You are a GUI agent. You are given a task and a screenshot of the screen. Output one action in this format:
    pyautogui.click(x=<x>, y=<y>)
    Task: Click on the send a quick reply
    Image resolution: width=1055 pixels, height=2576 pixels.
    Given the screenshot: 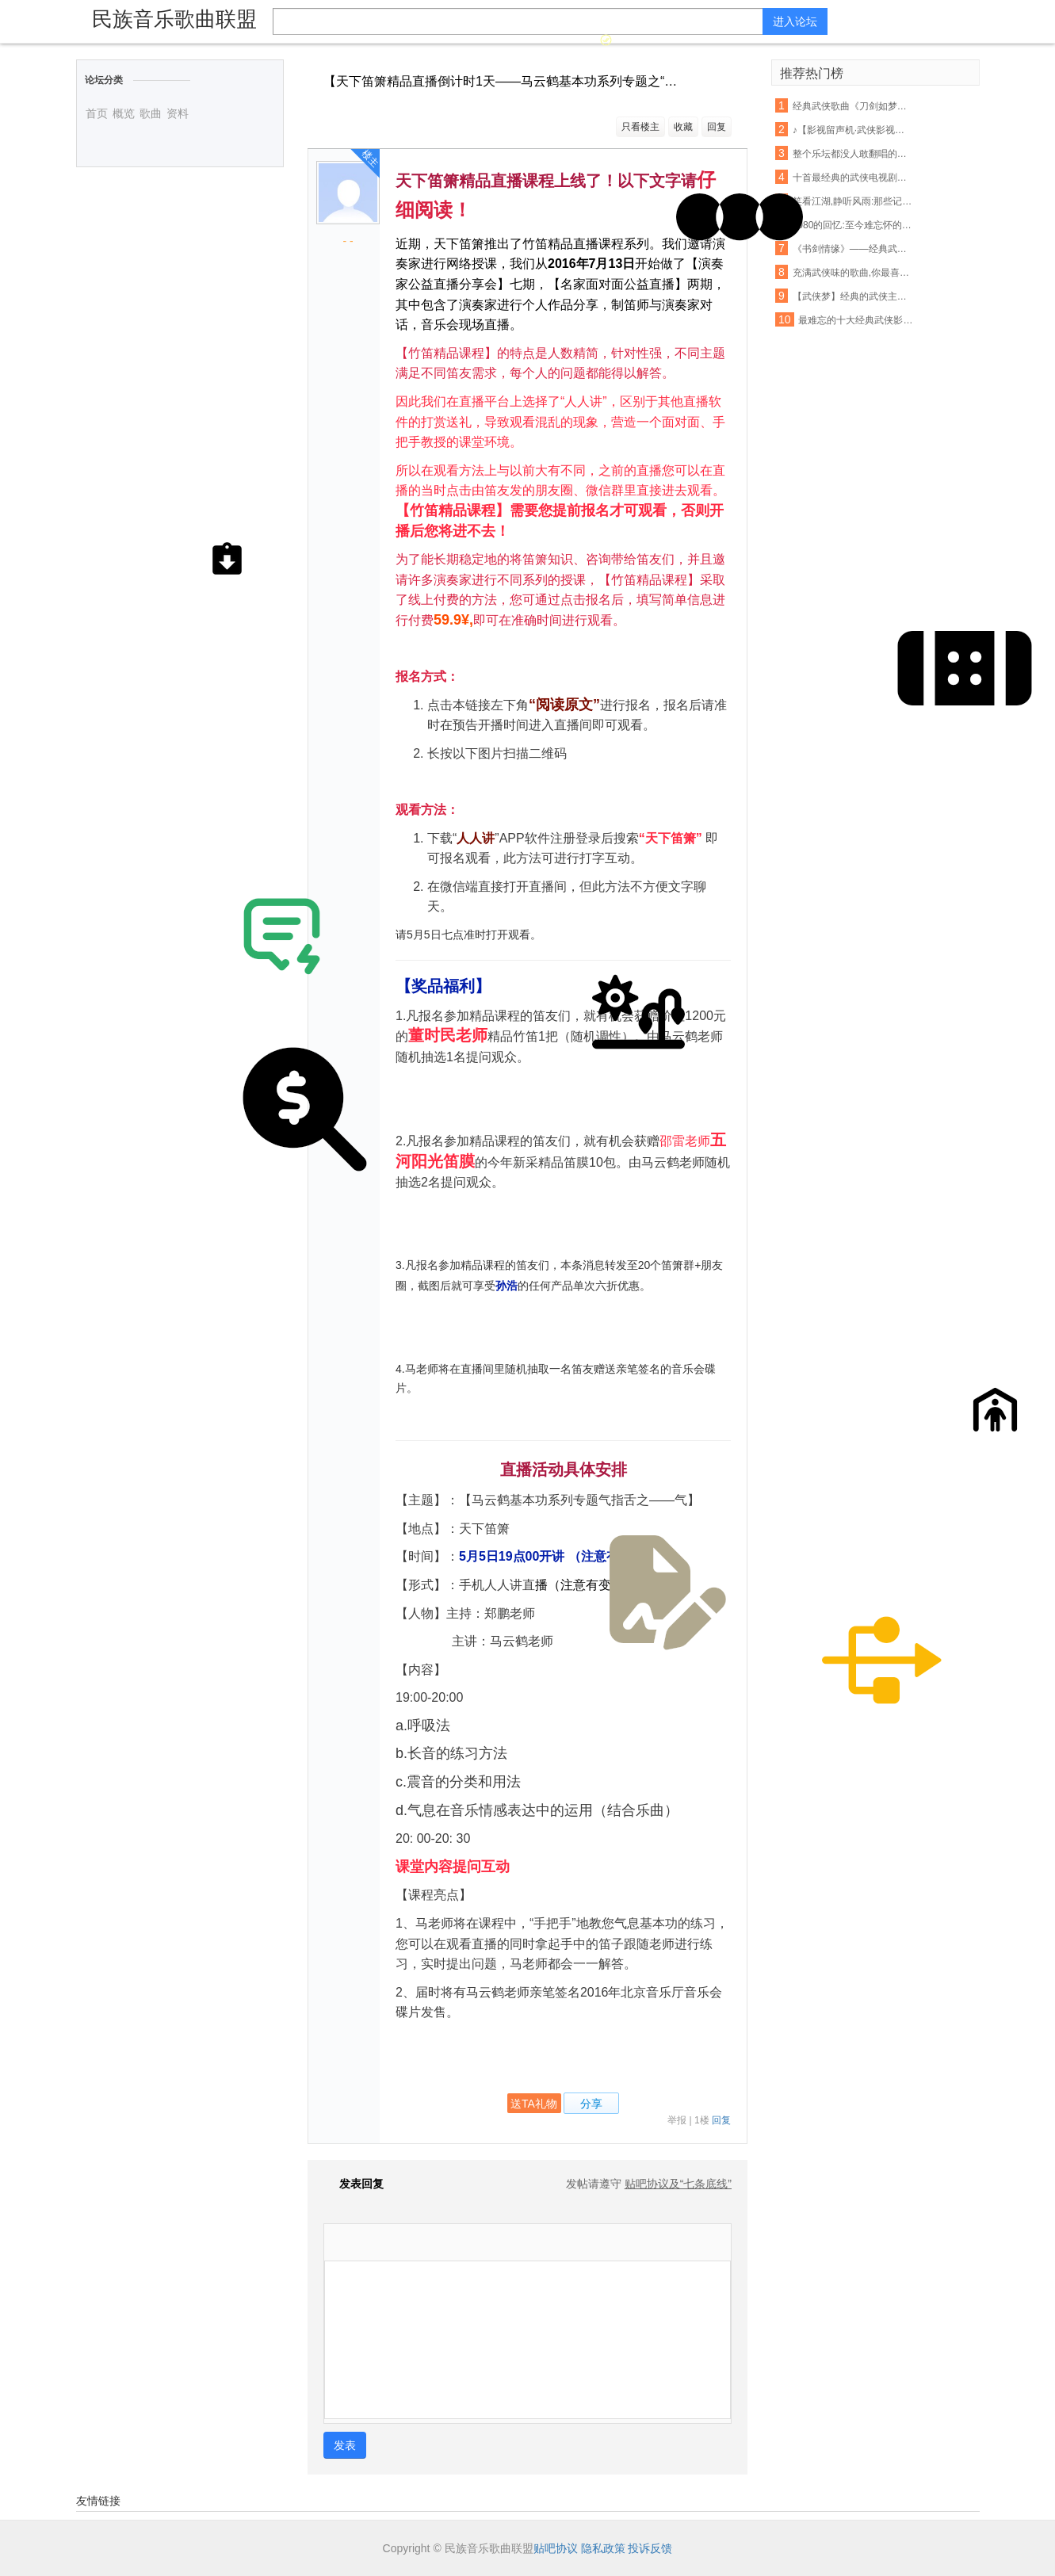 What is the action you would take?
    pyautogui.click(x=281, y=932)
    